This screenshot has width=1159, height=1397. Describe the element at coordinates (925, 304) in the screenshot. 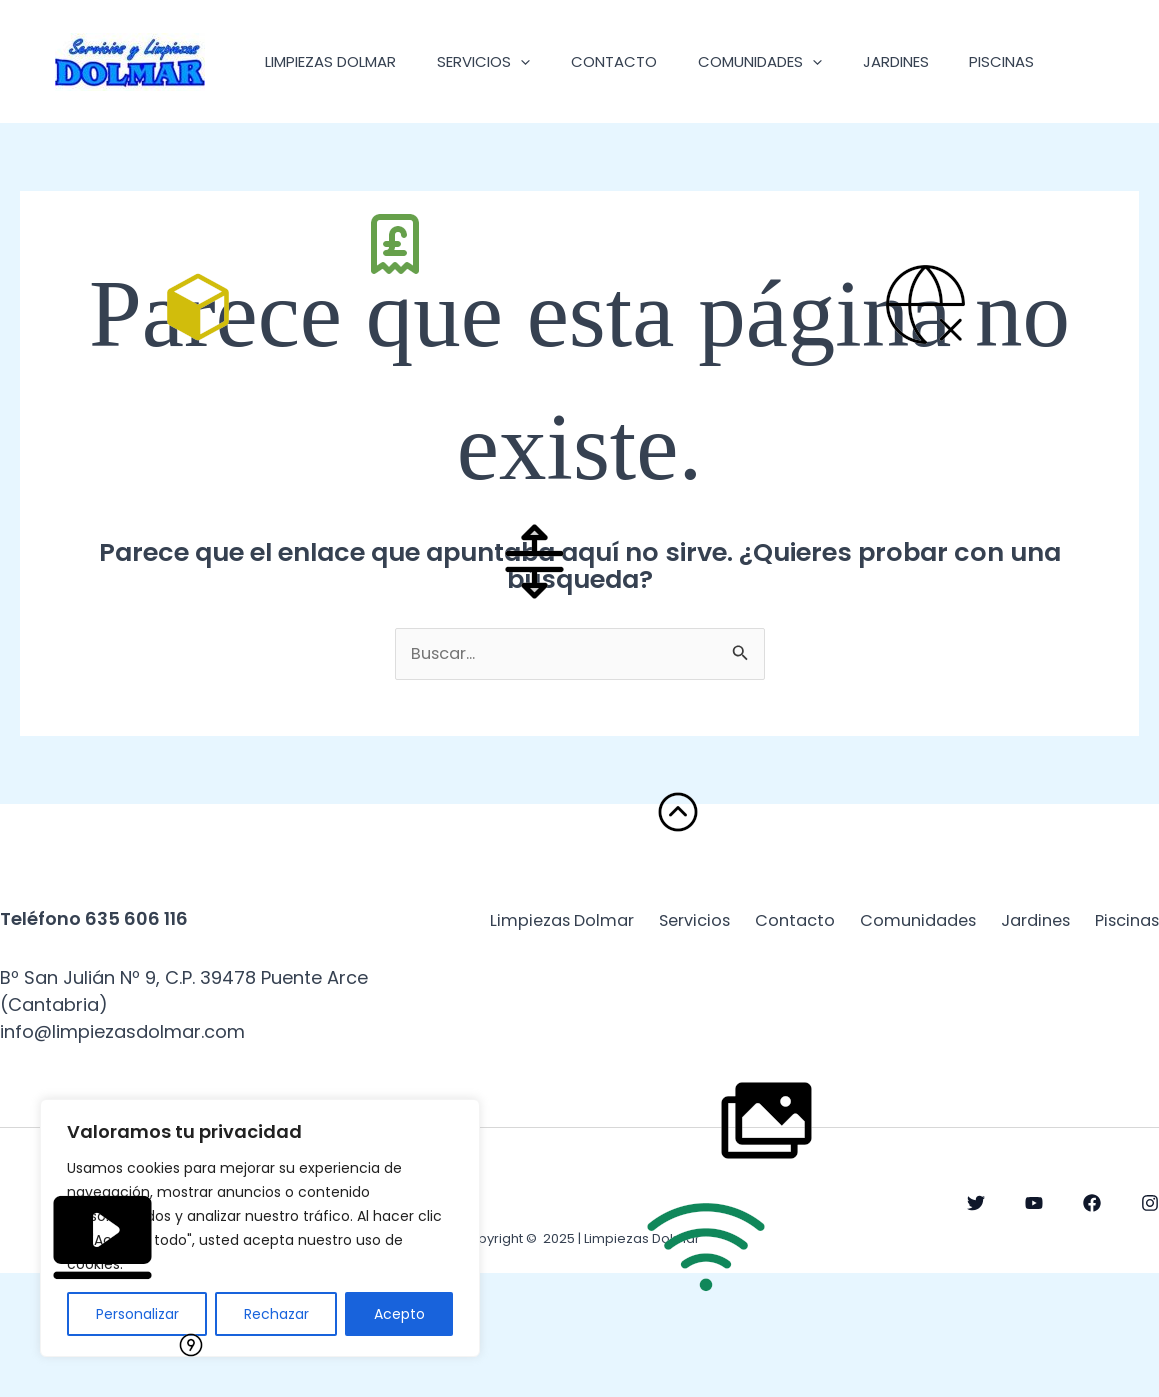

I see `no internet connection` at that location.